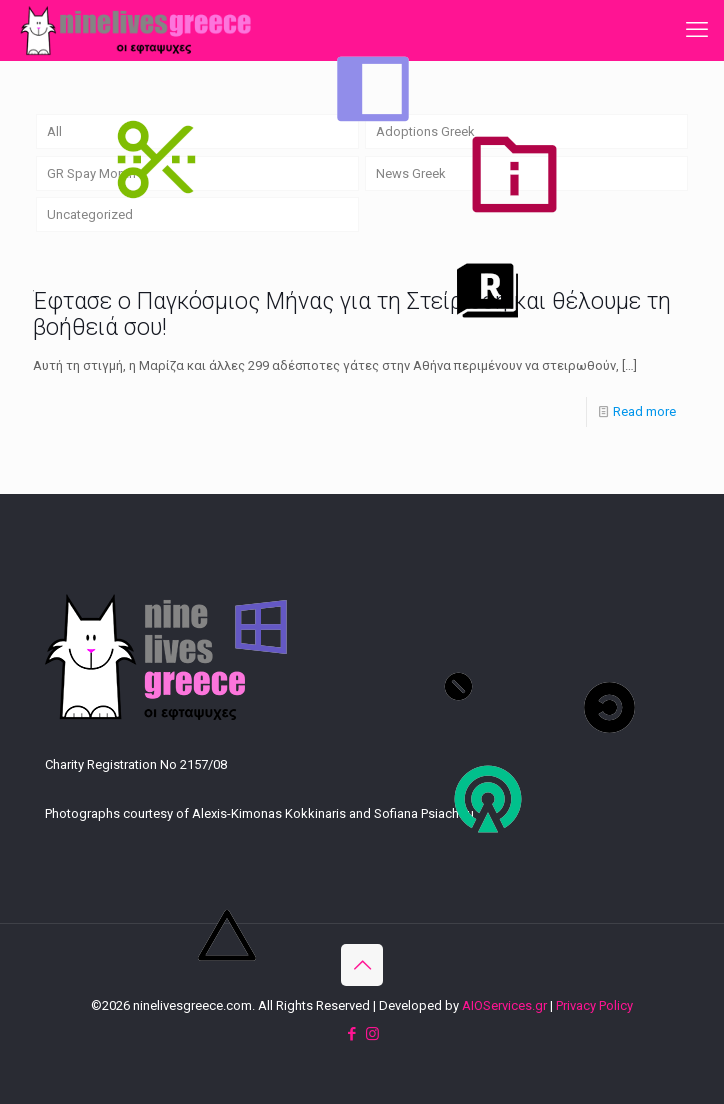 Image resolution: width=724 pixels, height=1104 pixels. What do you see at coordinates (156, 159) in the screenshot?
I see `cut selected content to clipboard` at bounding box center [156, 159].